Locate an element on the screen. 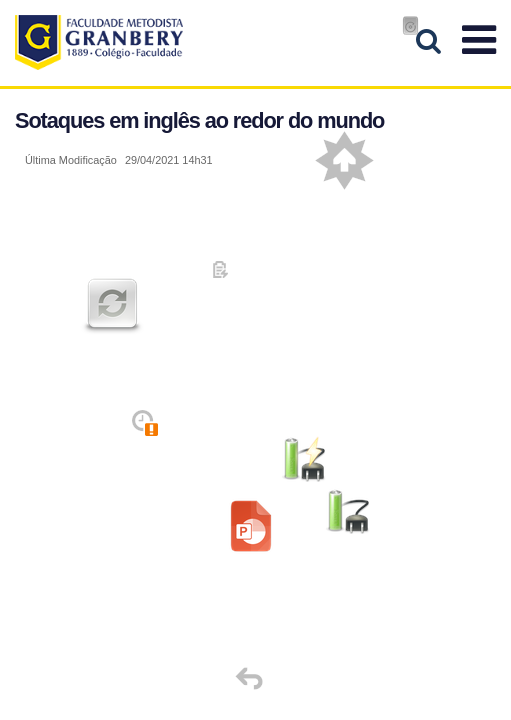 Image resolution: width=511 pixels, height=720 pixels. indicates battery is fully charged and connected to power is located at coordinates (302, 458).